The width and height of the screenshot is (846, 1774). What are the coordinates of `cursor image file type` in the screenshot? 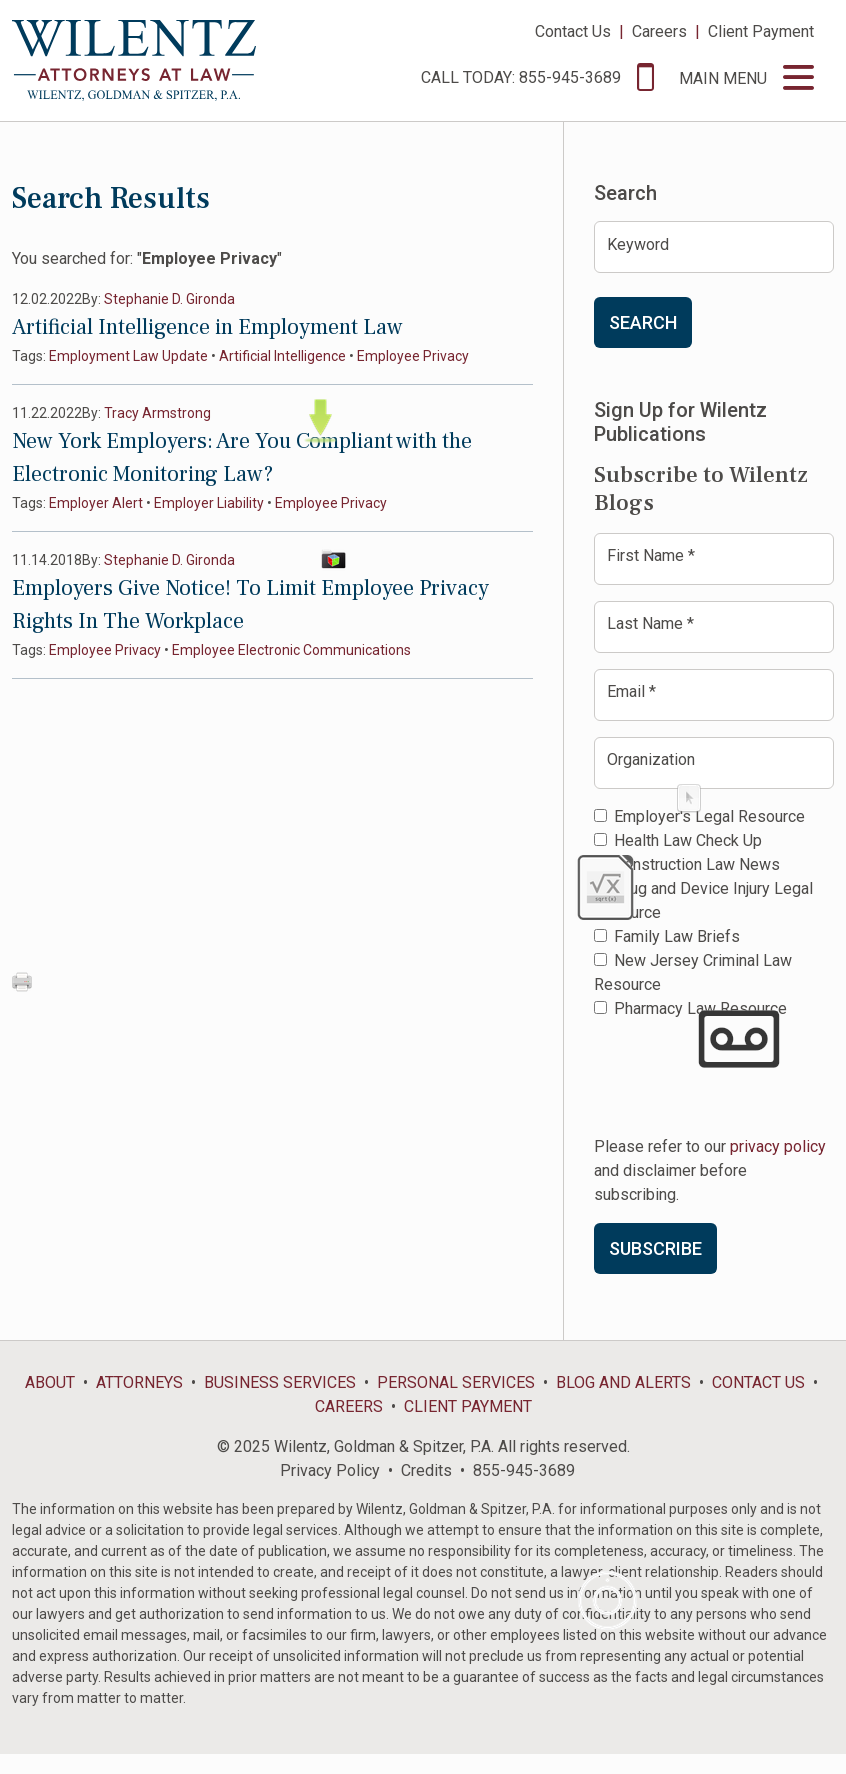 It's located at (689, 798).